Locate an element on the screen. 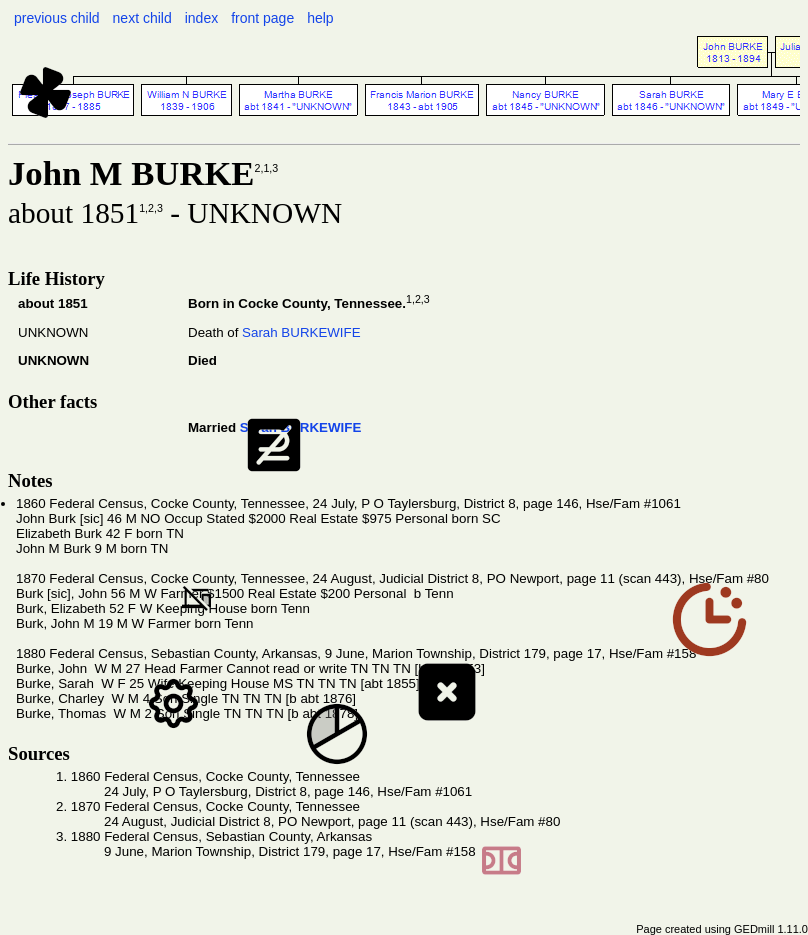 The image size is (808, 935). close or dismiss a modal window is located at coordinates (447, 692).